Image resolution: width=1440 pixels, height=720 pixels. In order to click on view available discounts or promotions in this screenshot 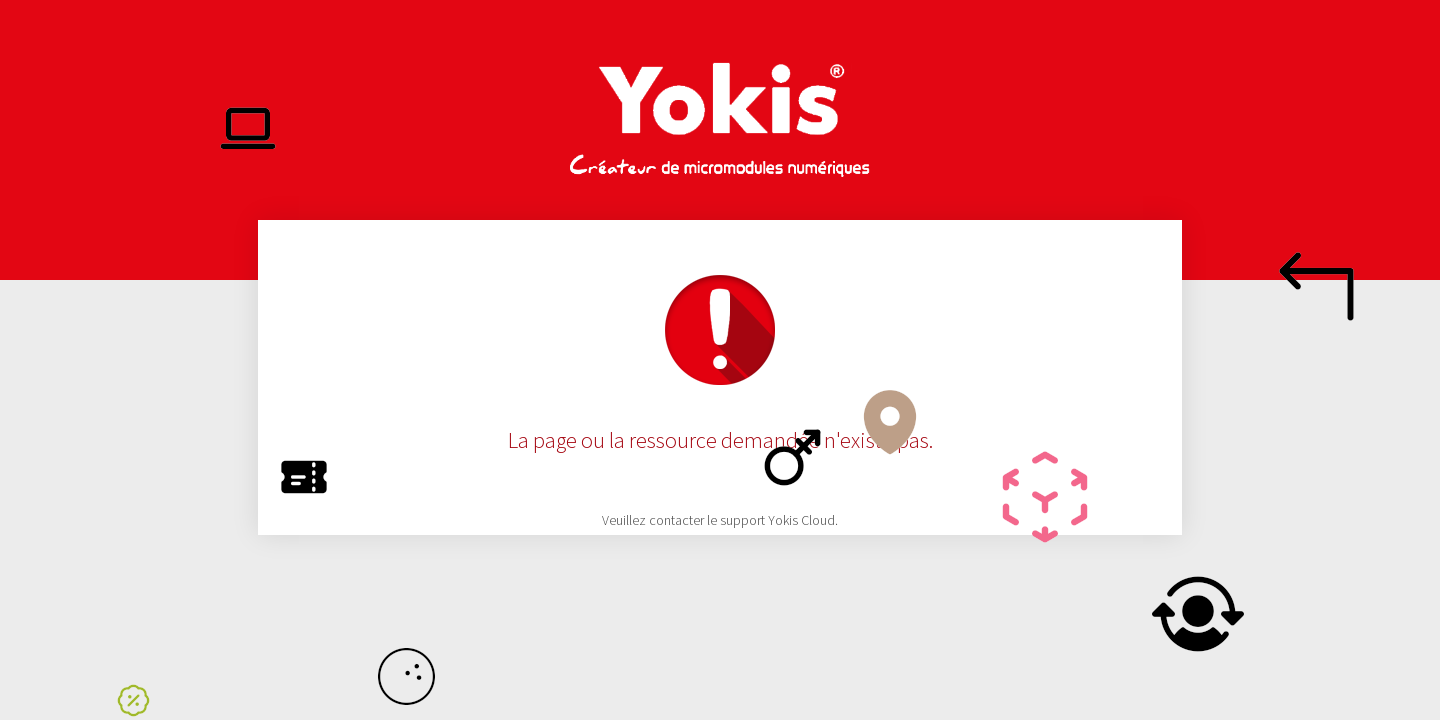, I will do `click(133, 700)`.